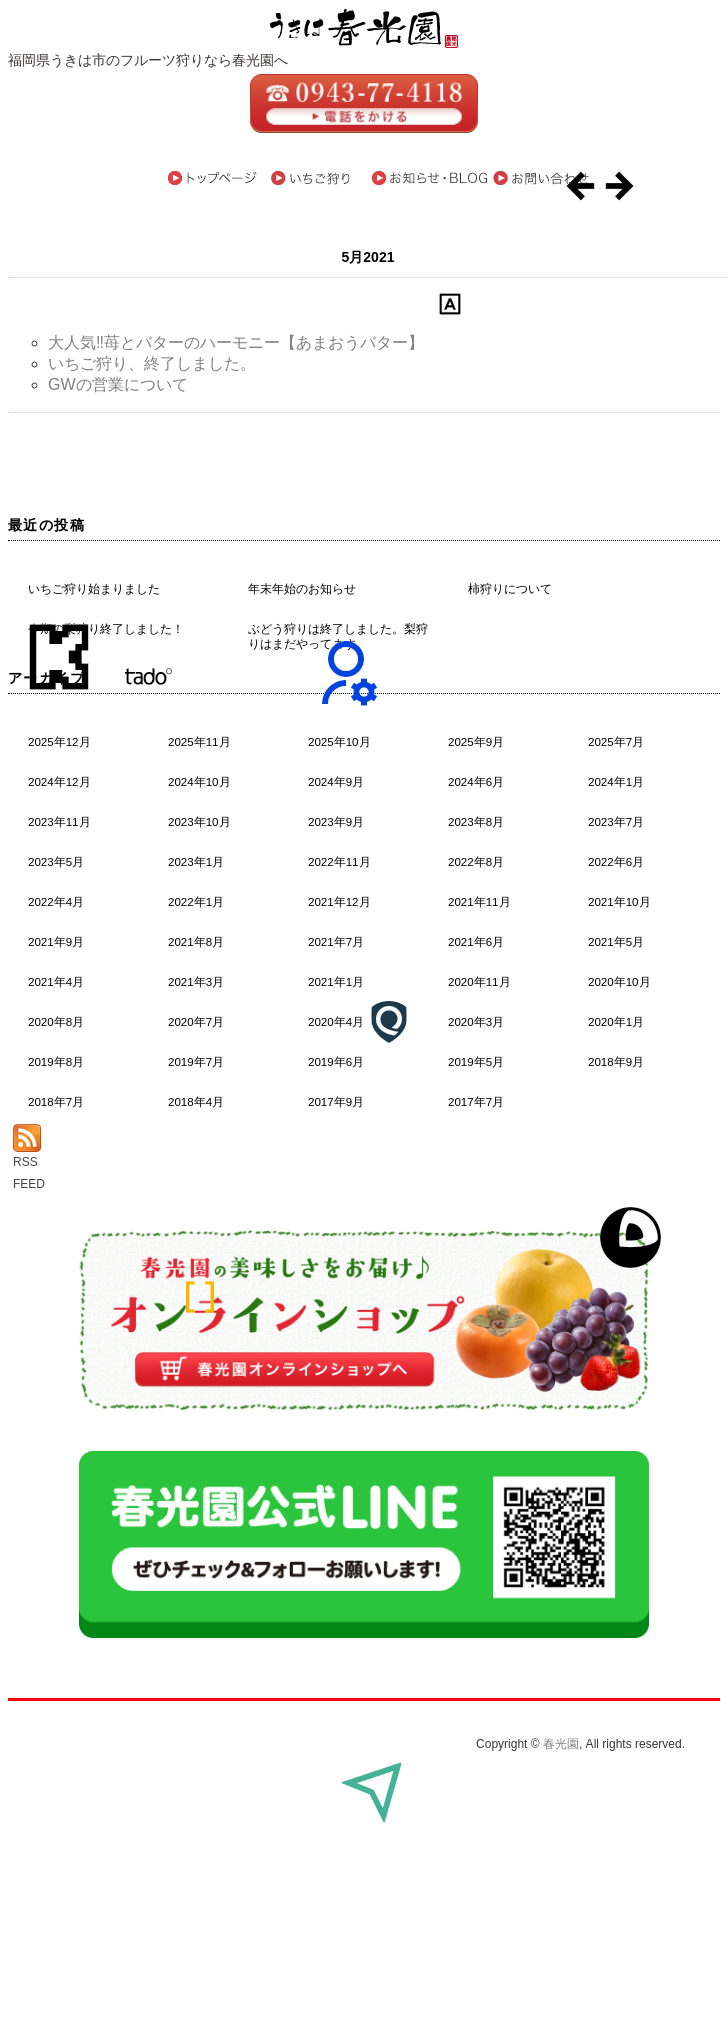 The height and width of the screenshot is (2020, 728). Describe the element at coordinates (200, 1297) in the screenshot. I see `access code editor or development tools` at that location.